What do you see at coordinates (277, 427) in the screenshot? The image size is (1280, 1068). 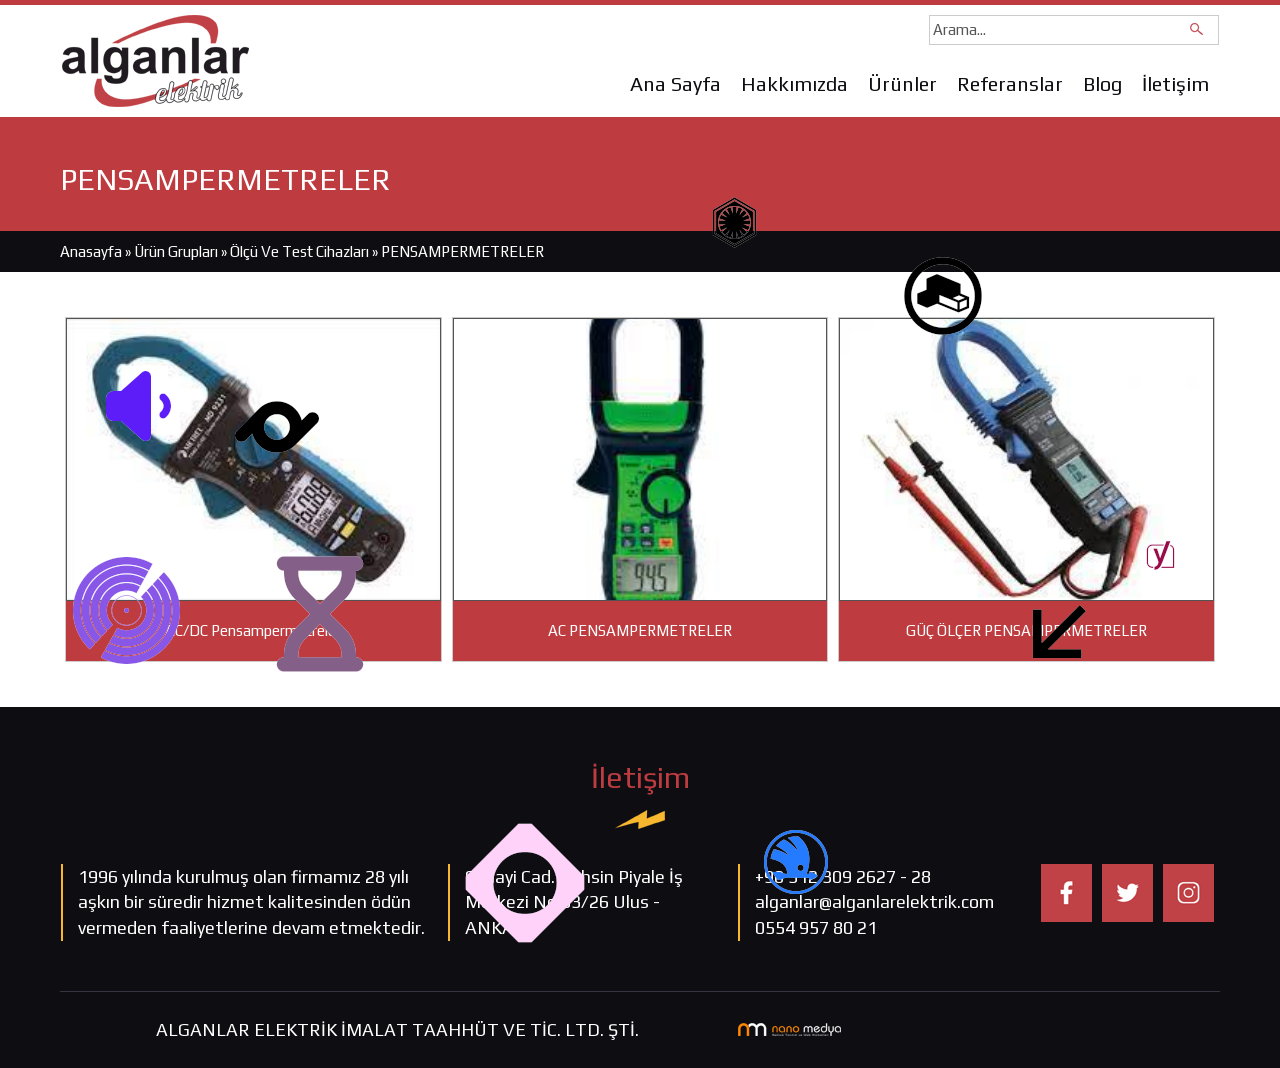 I see `open pr.co app or website` at bounding box center [277, 427].